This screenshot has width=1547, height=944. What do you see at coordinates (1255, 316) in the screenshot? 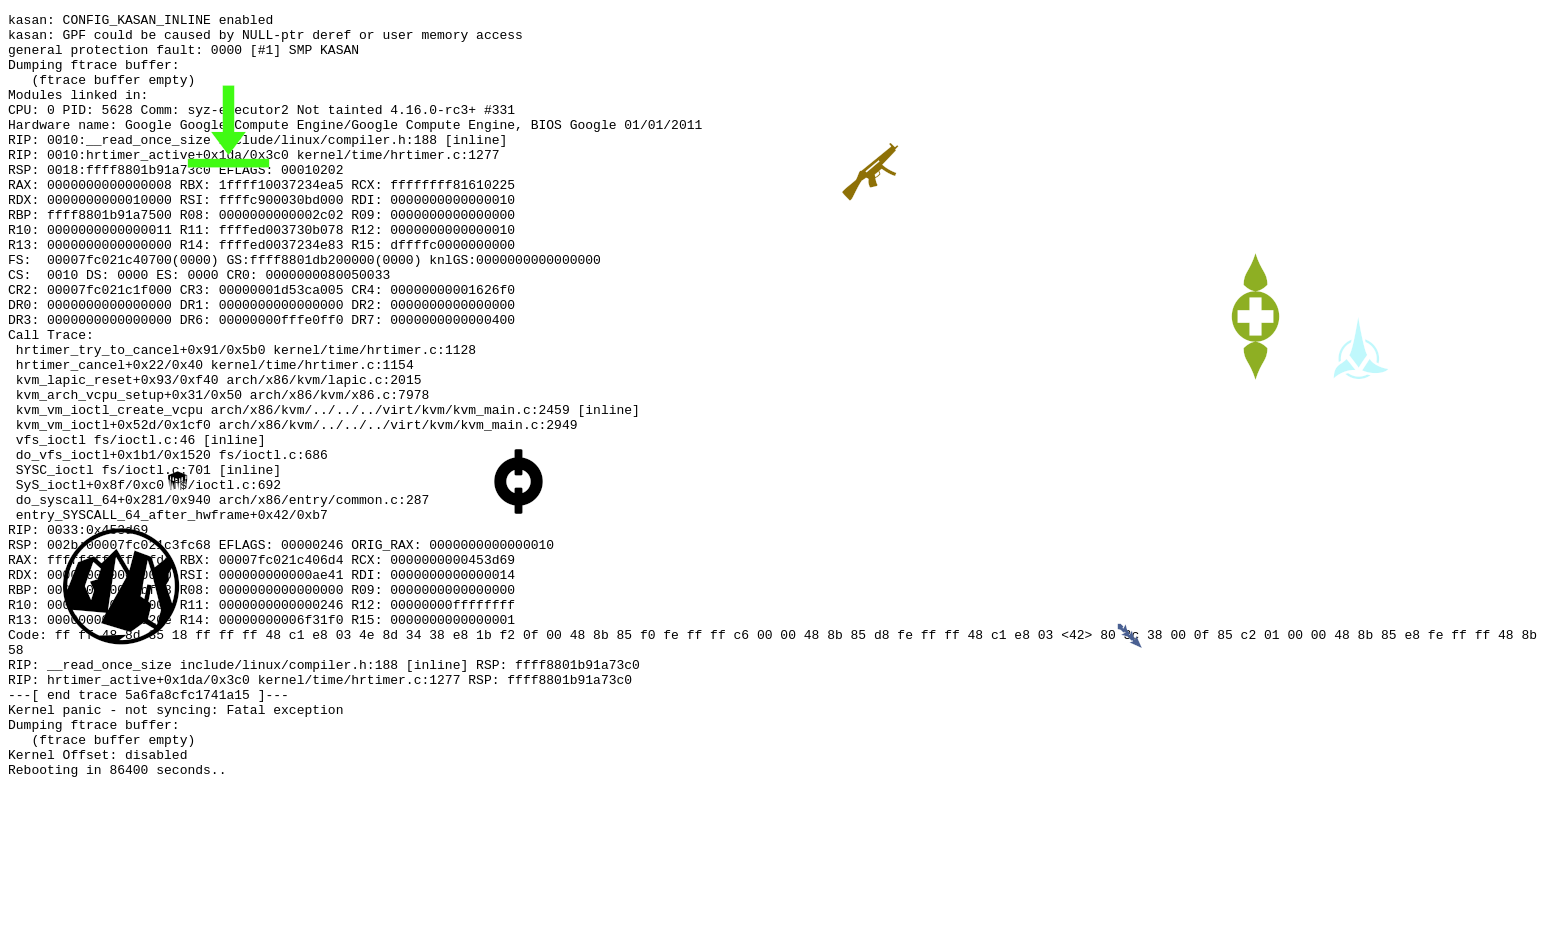
I see `indicates player has reached level two status` at bounding box center [1255, 316].